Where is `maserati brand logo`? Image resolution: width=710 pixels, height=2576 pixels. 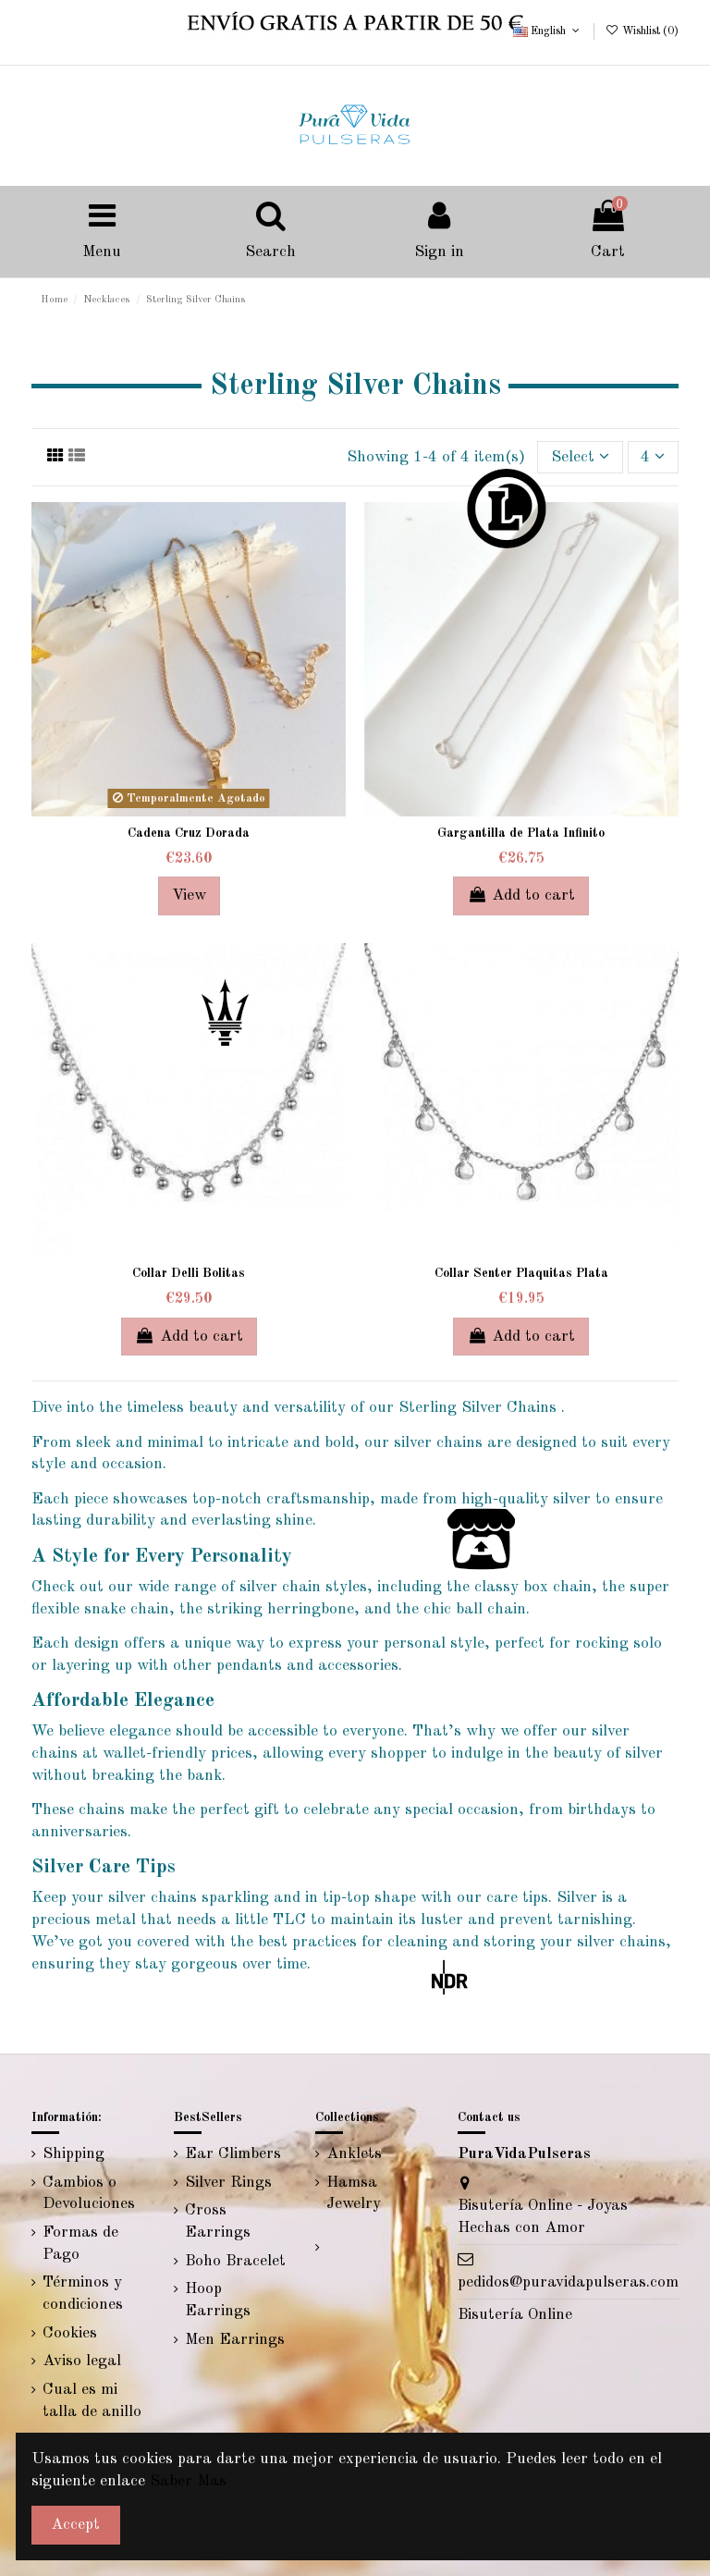 maserati brand logo is located at coordinates (225, 1012).